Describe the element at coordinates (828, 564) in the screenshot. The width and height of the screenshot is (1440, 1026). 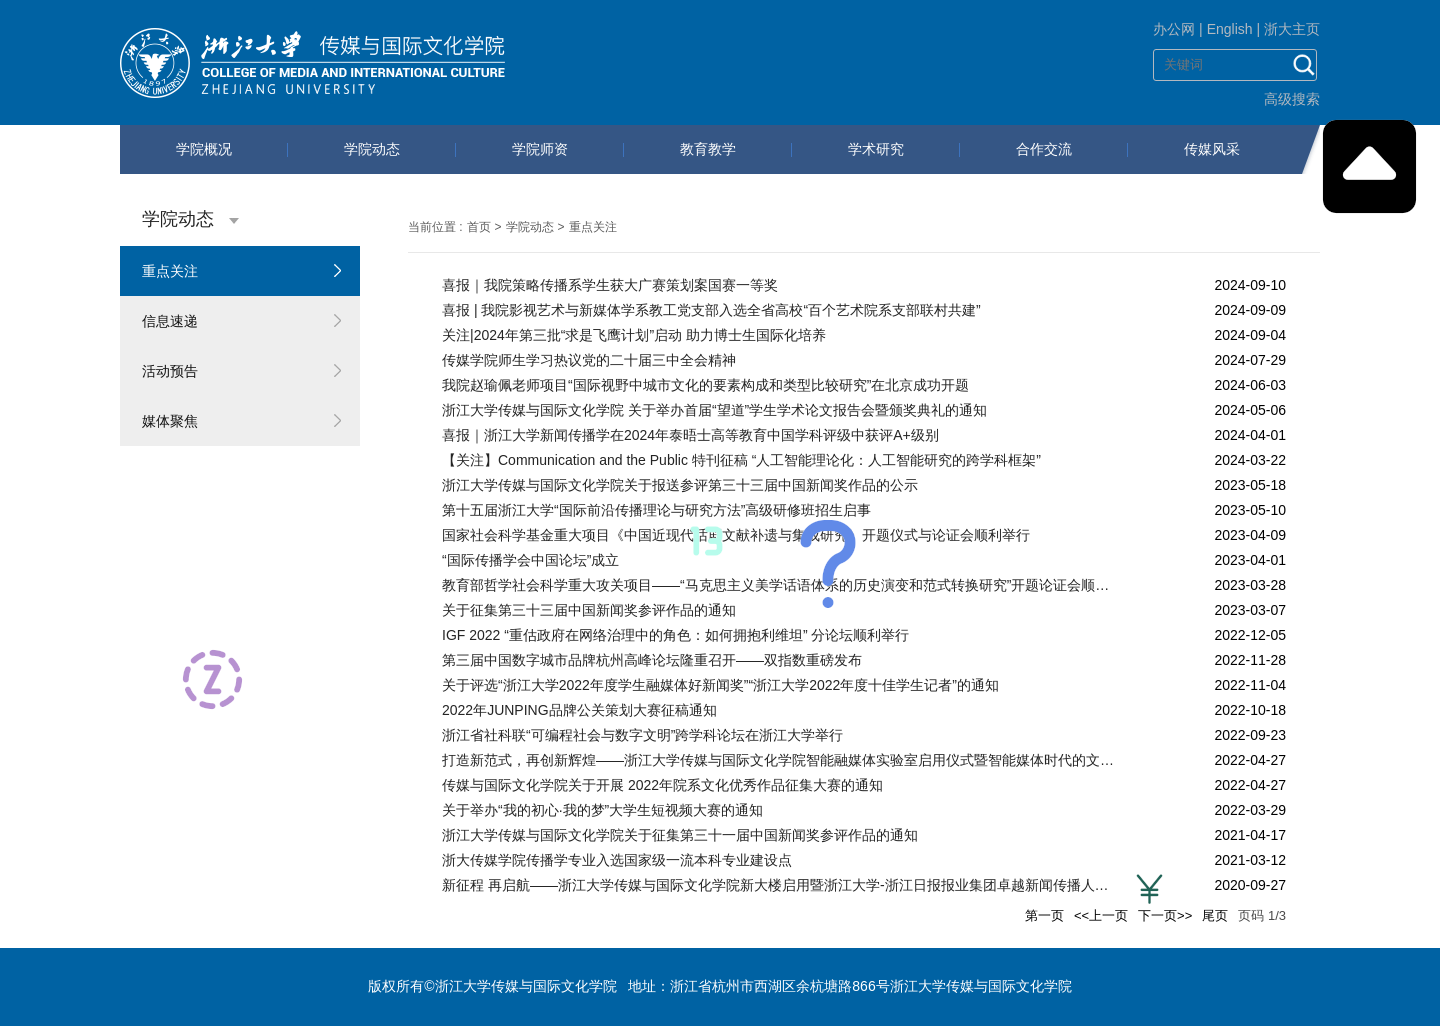
I see `access help or support` at that location.